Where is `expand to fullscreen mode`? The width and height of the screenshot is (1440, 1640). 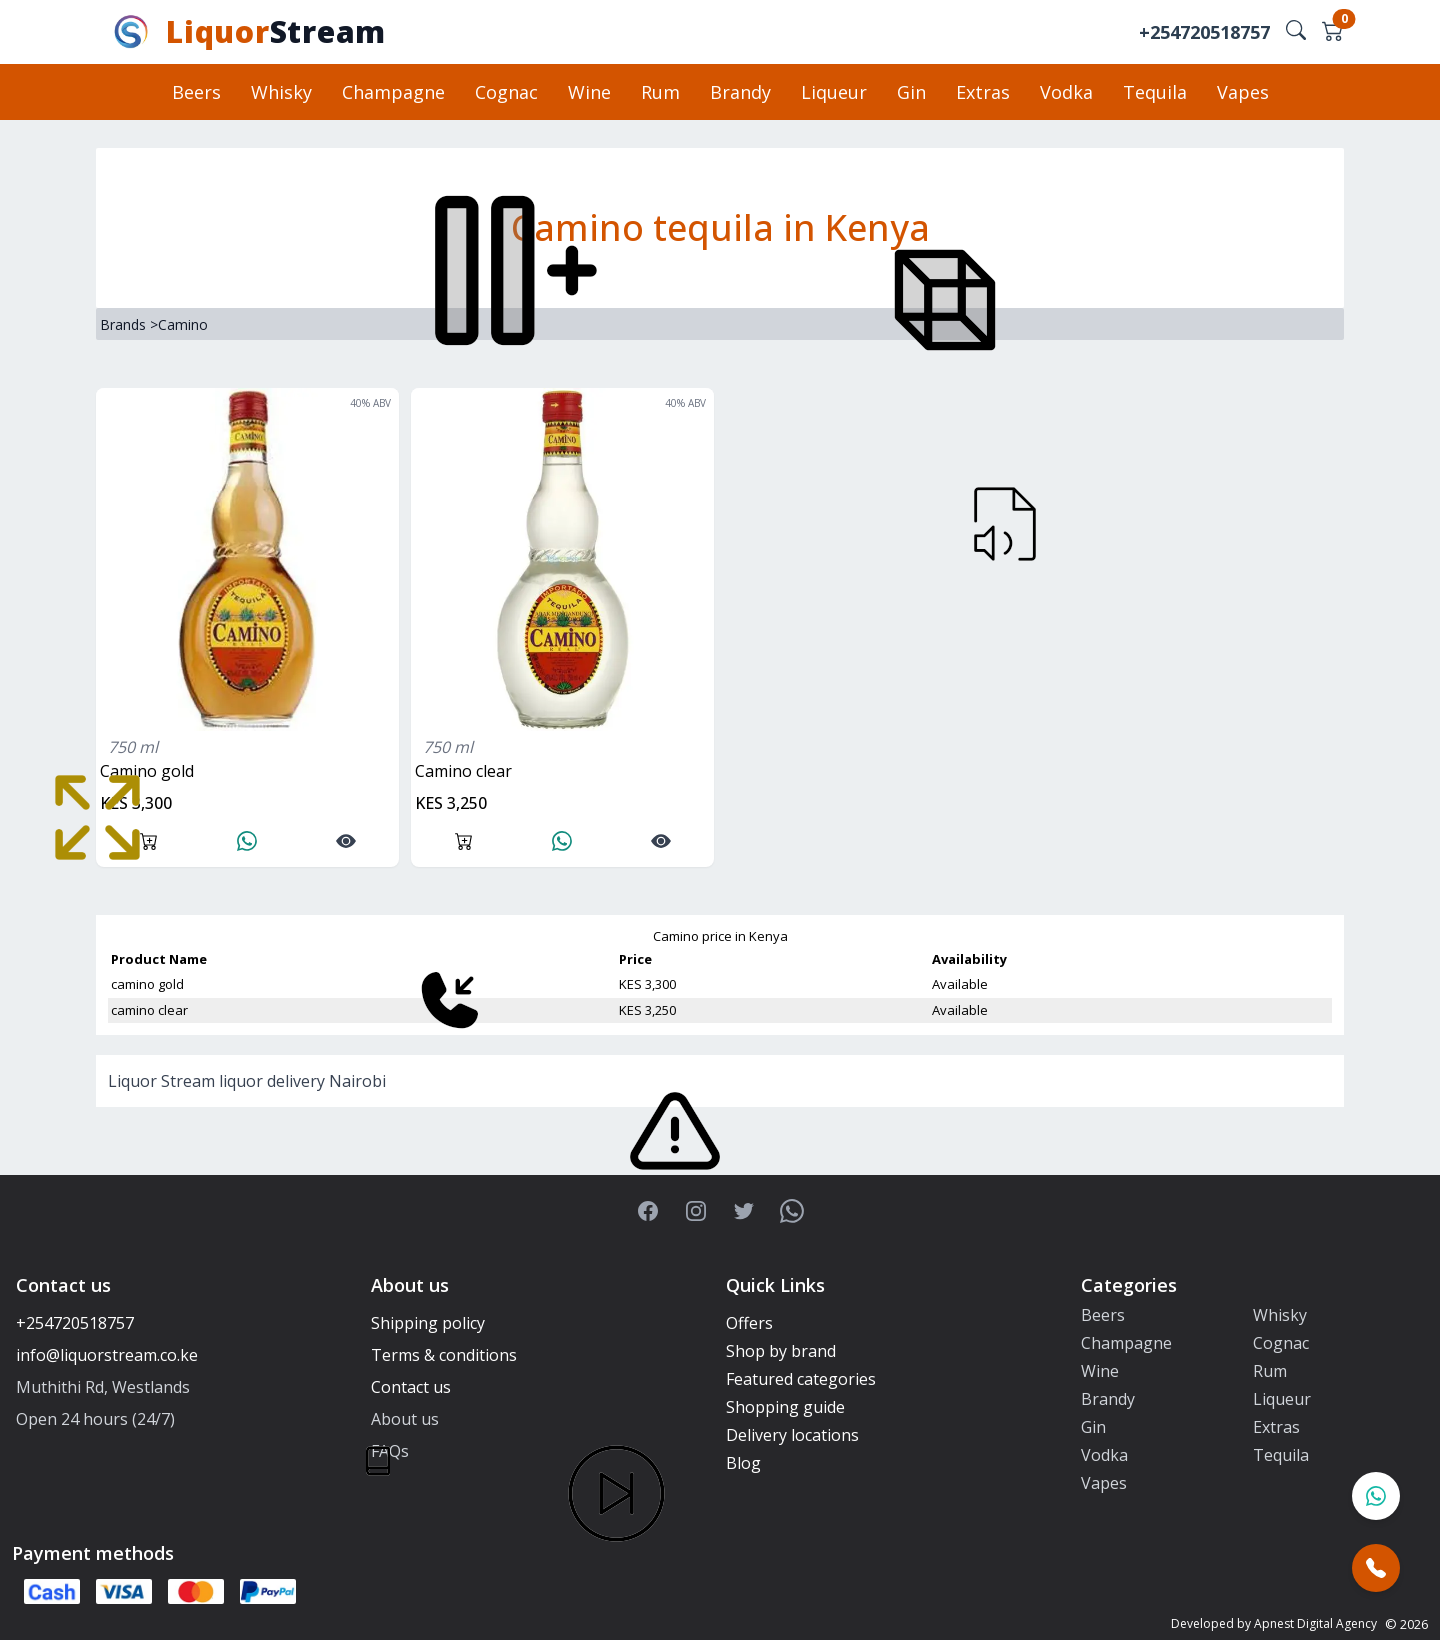
expand to fullscreen mode is located at coordinates (97, 817).